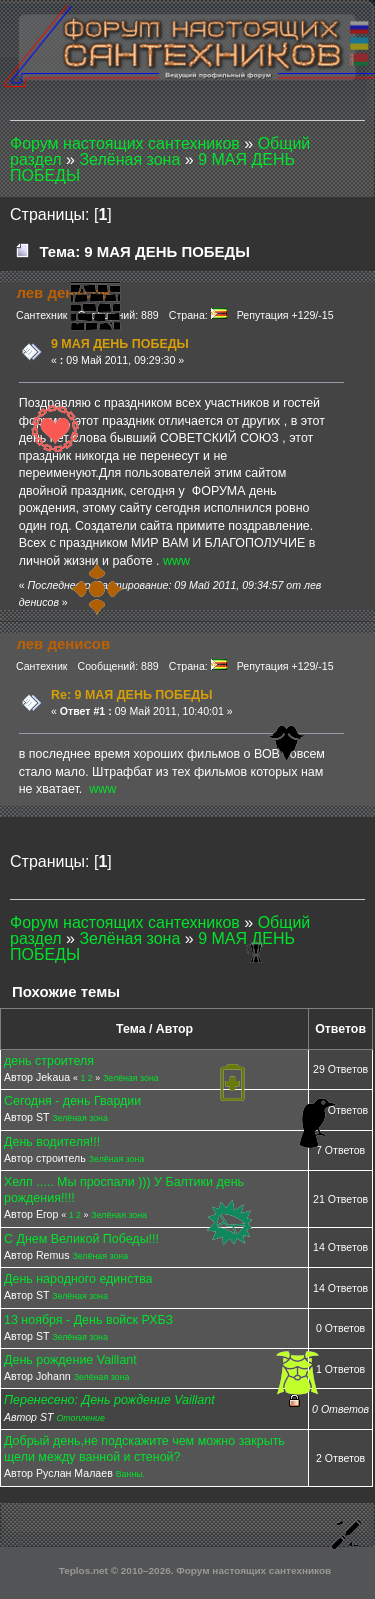 The height and width of the screenshot is (1599, 375). What do you see at coordinates (297, 1372) in the screenshot?
I see `equip armor or cape to character` at bounding box center [297, 1372].